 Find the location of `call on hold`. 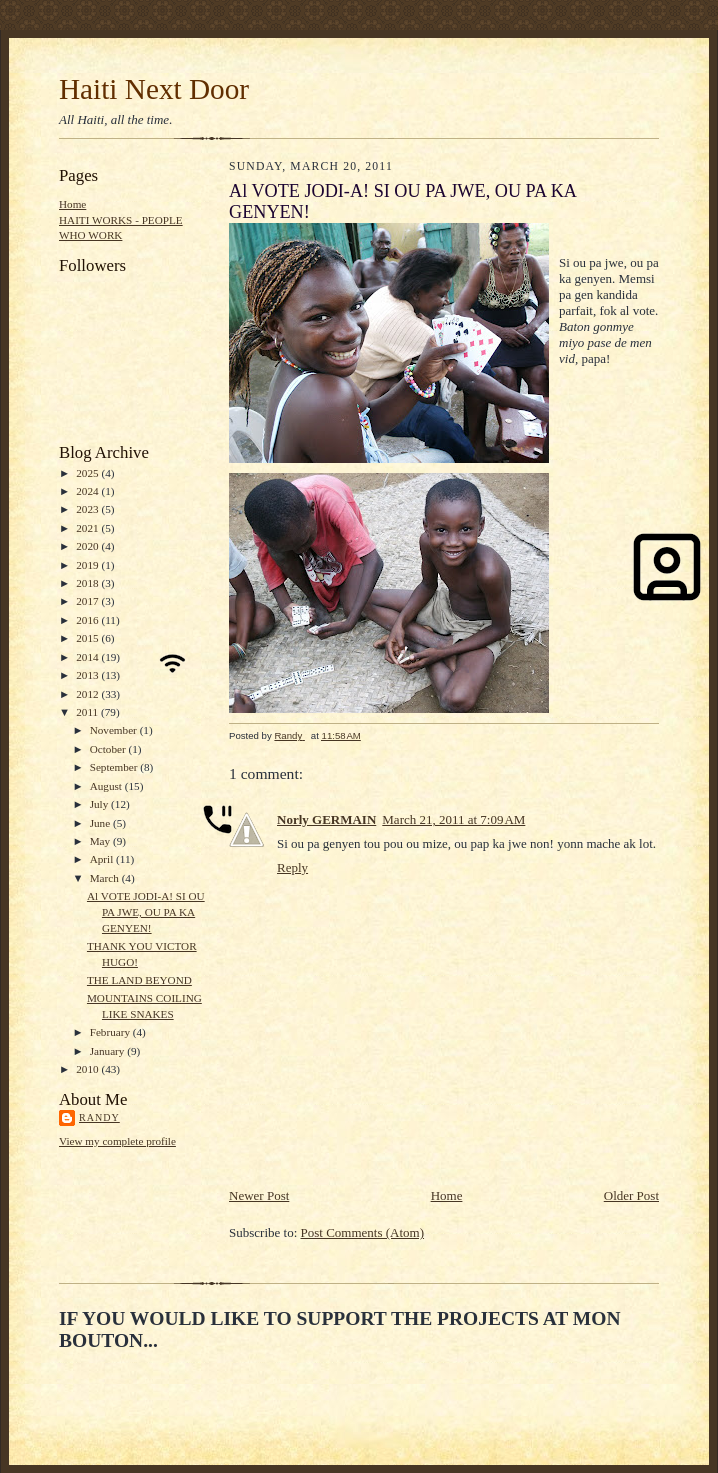

call on hold is located at coordinates (217, 819).